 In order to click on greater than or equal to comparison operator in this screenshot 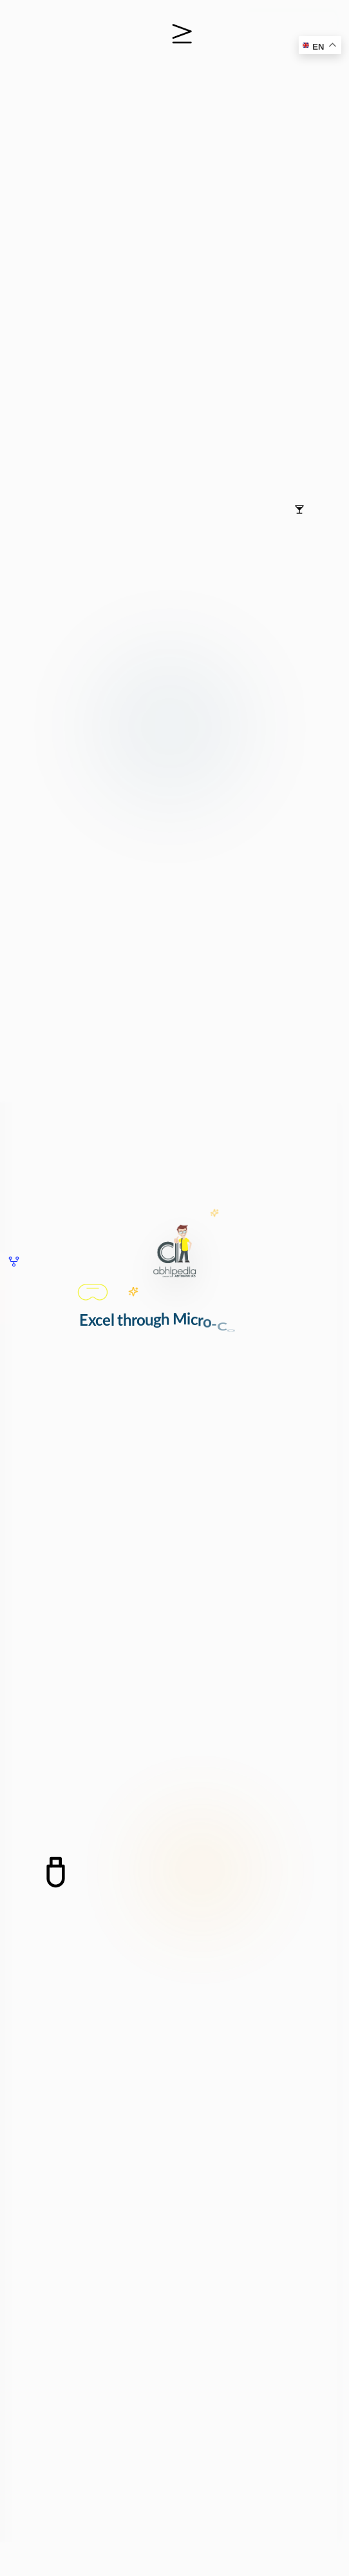, I will do `click(182, 34)`.